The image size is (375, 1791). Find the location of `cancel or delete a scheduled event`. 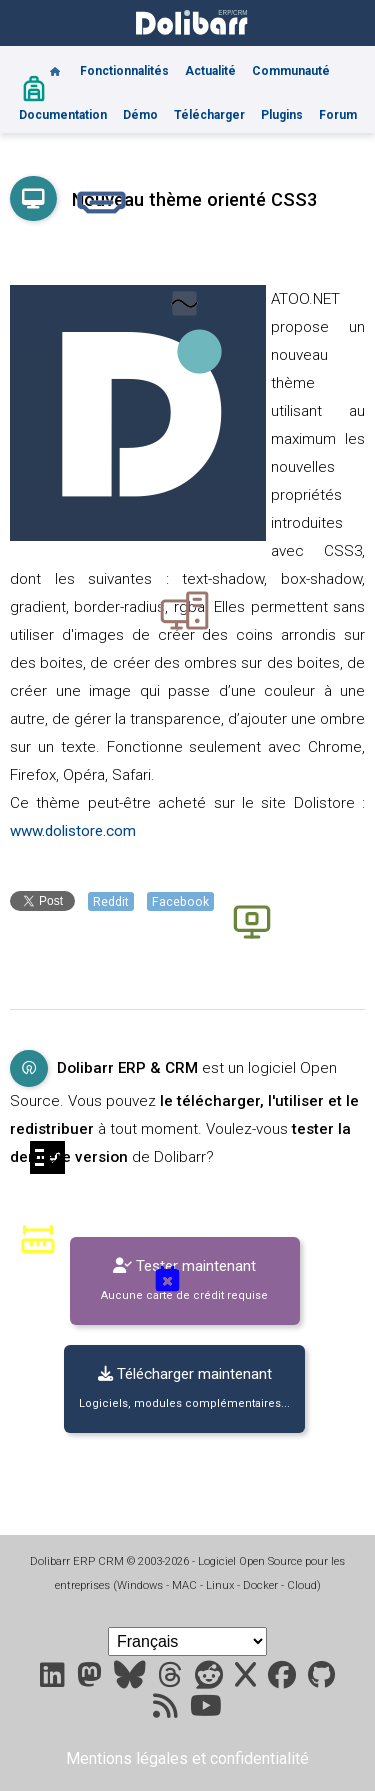

cancel or delete a scheduled event is located at coordinates (167, 1279).